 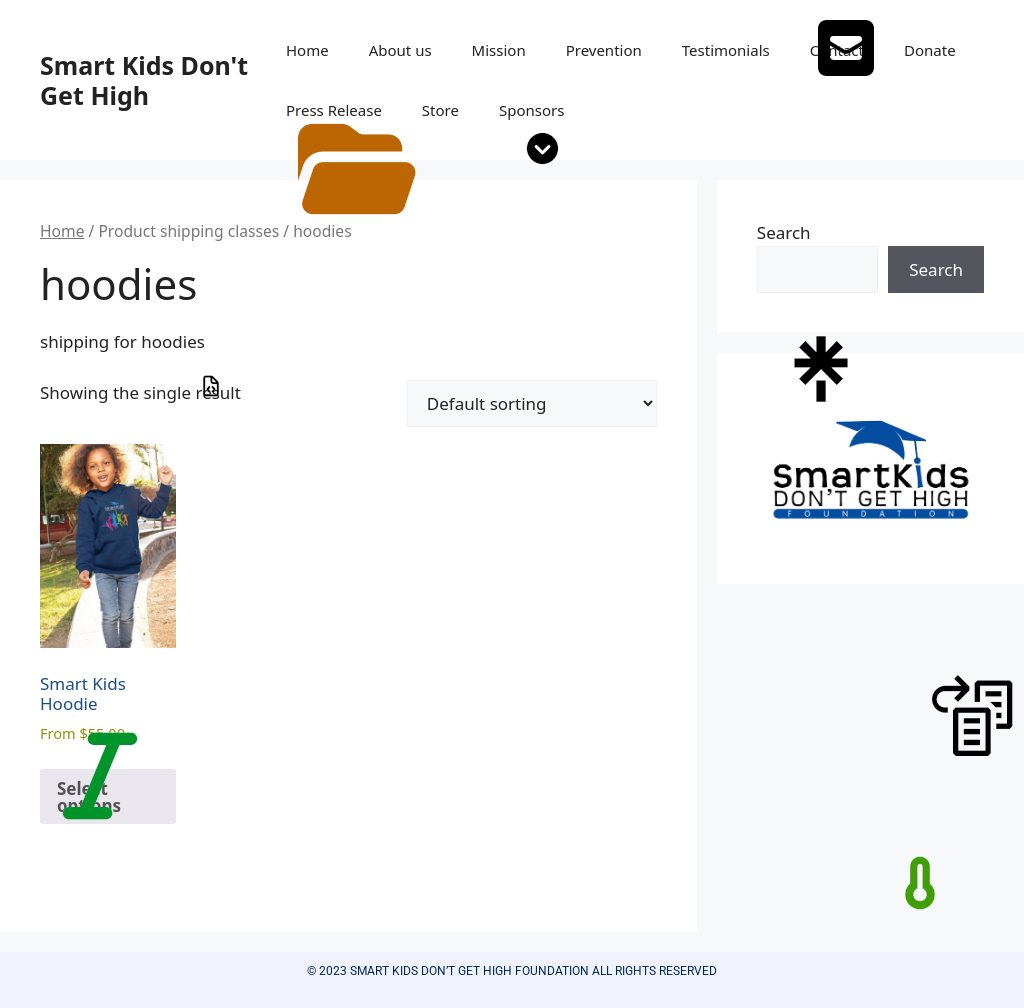 What do you see at coordinates (542, 148) in the screenshot?
I see `expand to show more content` at bounding box center [542, 148].